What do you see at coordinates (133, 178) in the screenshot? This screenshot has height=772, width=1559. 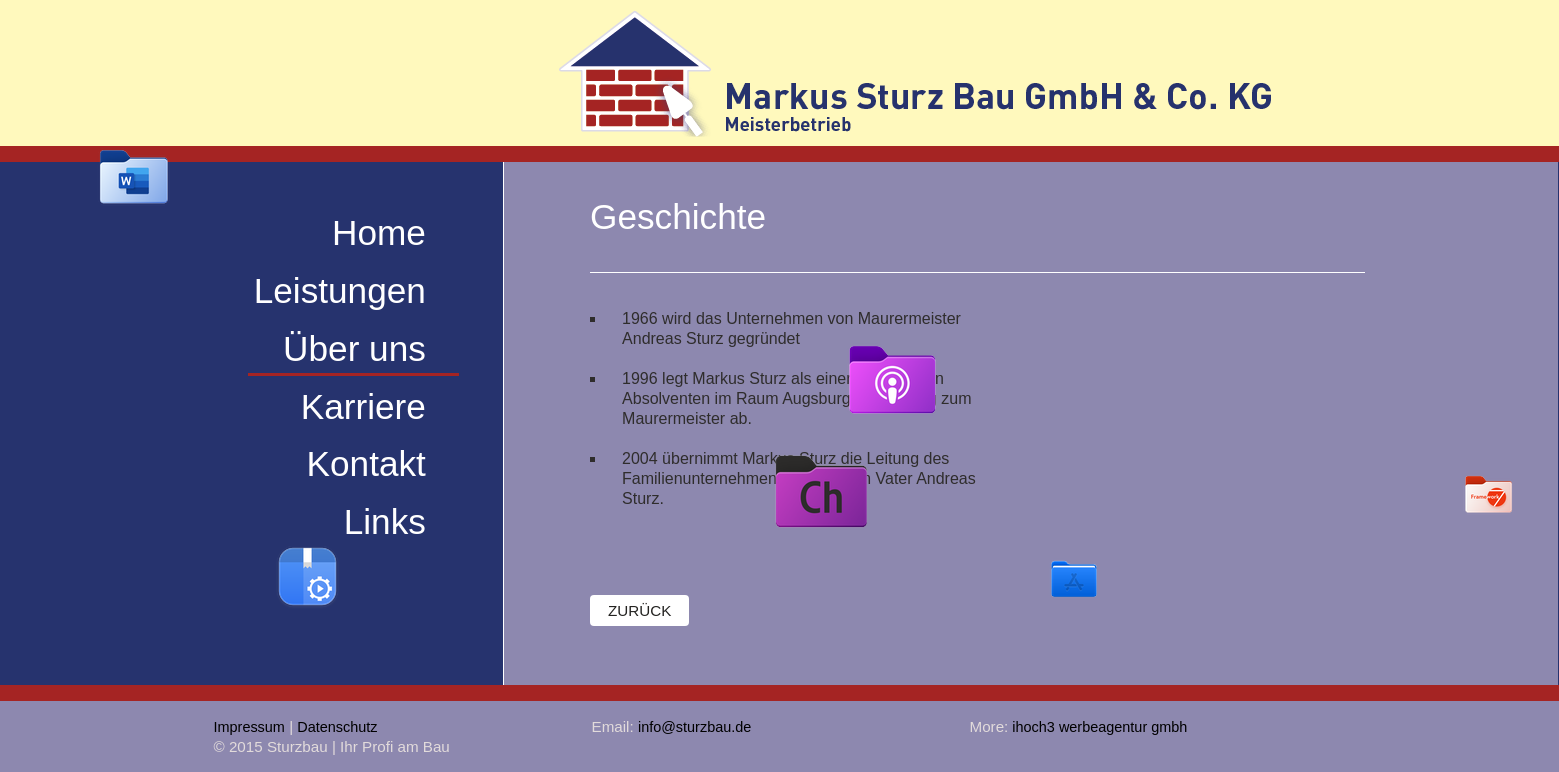 I see `open folder containing Microsoft Word documents` at bounding box center [133, 178].